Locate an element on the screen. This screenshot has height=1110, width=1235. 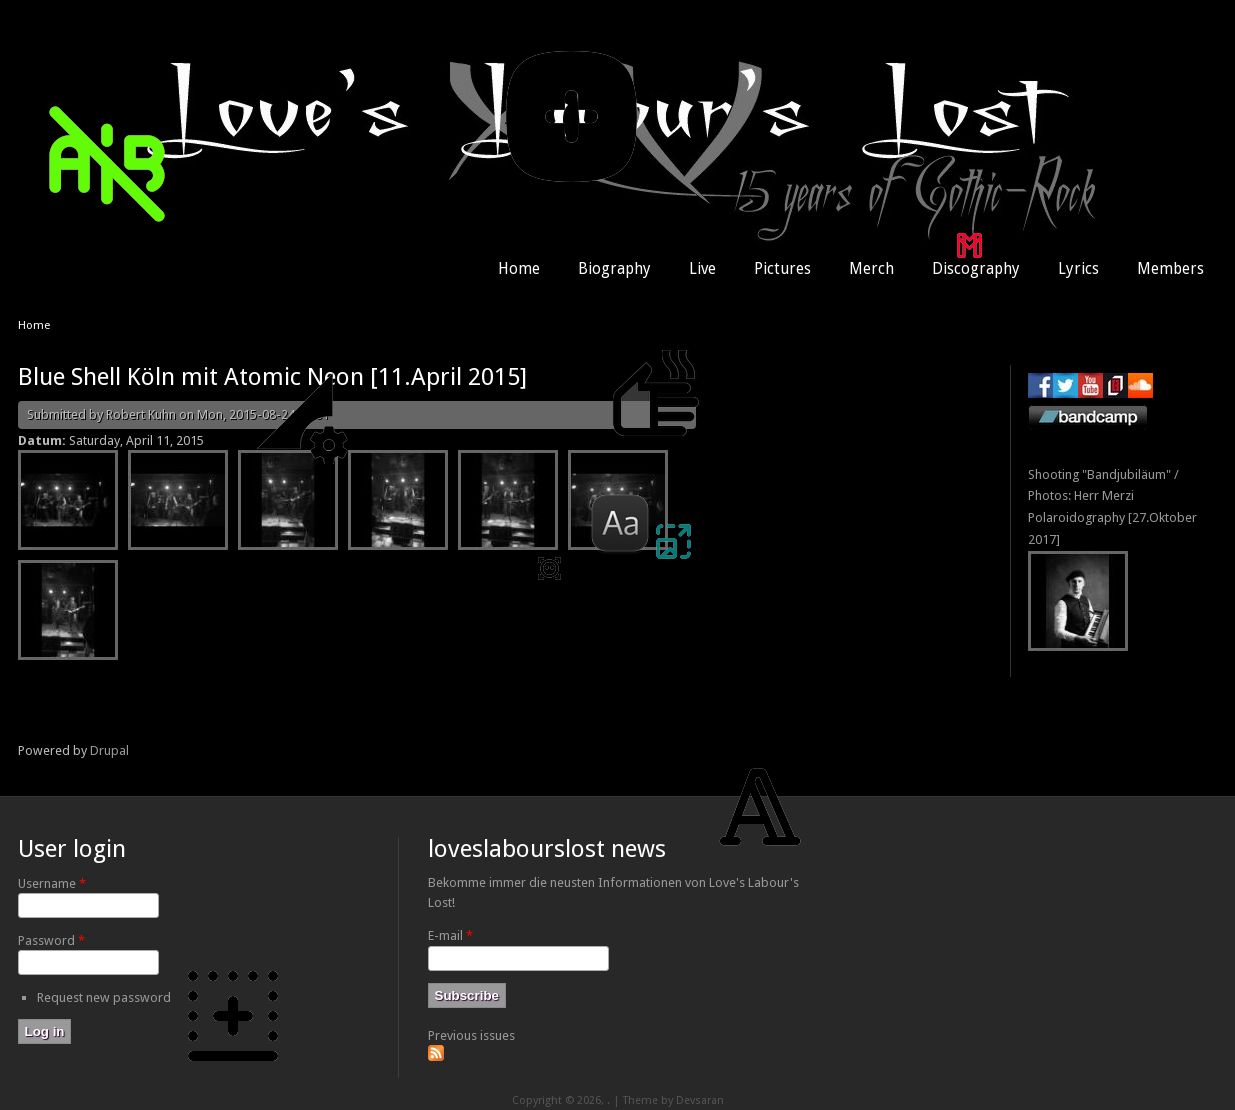
disable a/b testing mode is located at coordinates (107, 164).